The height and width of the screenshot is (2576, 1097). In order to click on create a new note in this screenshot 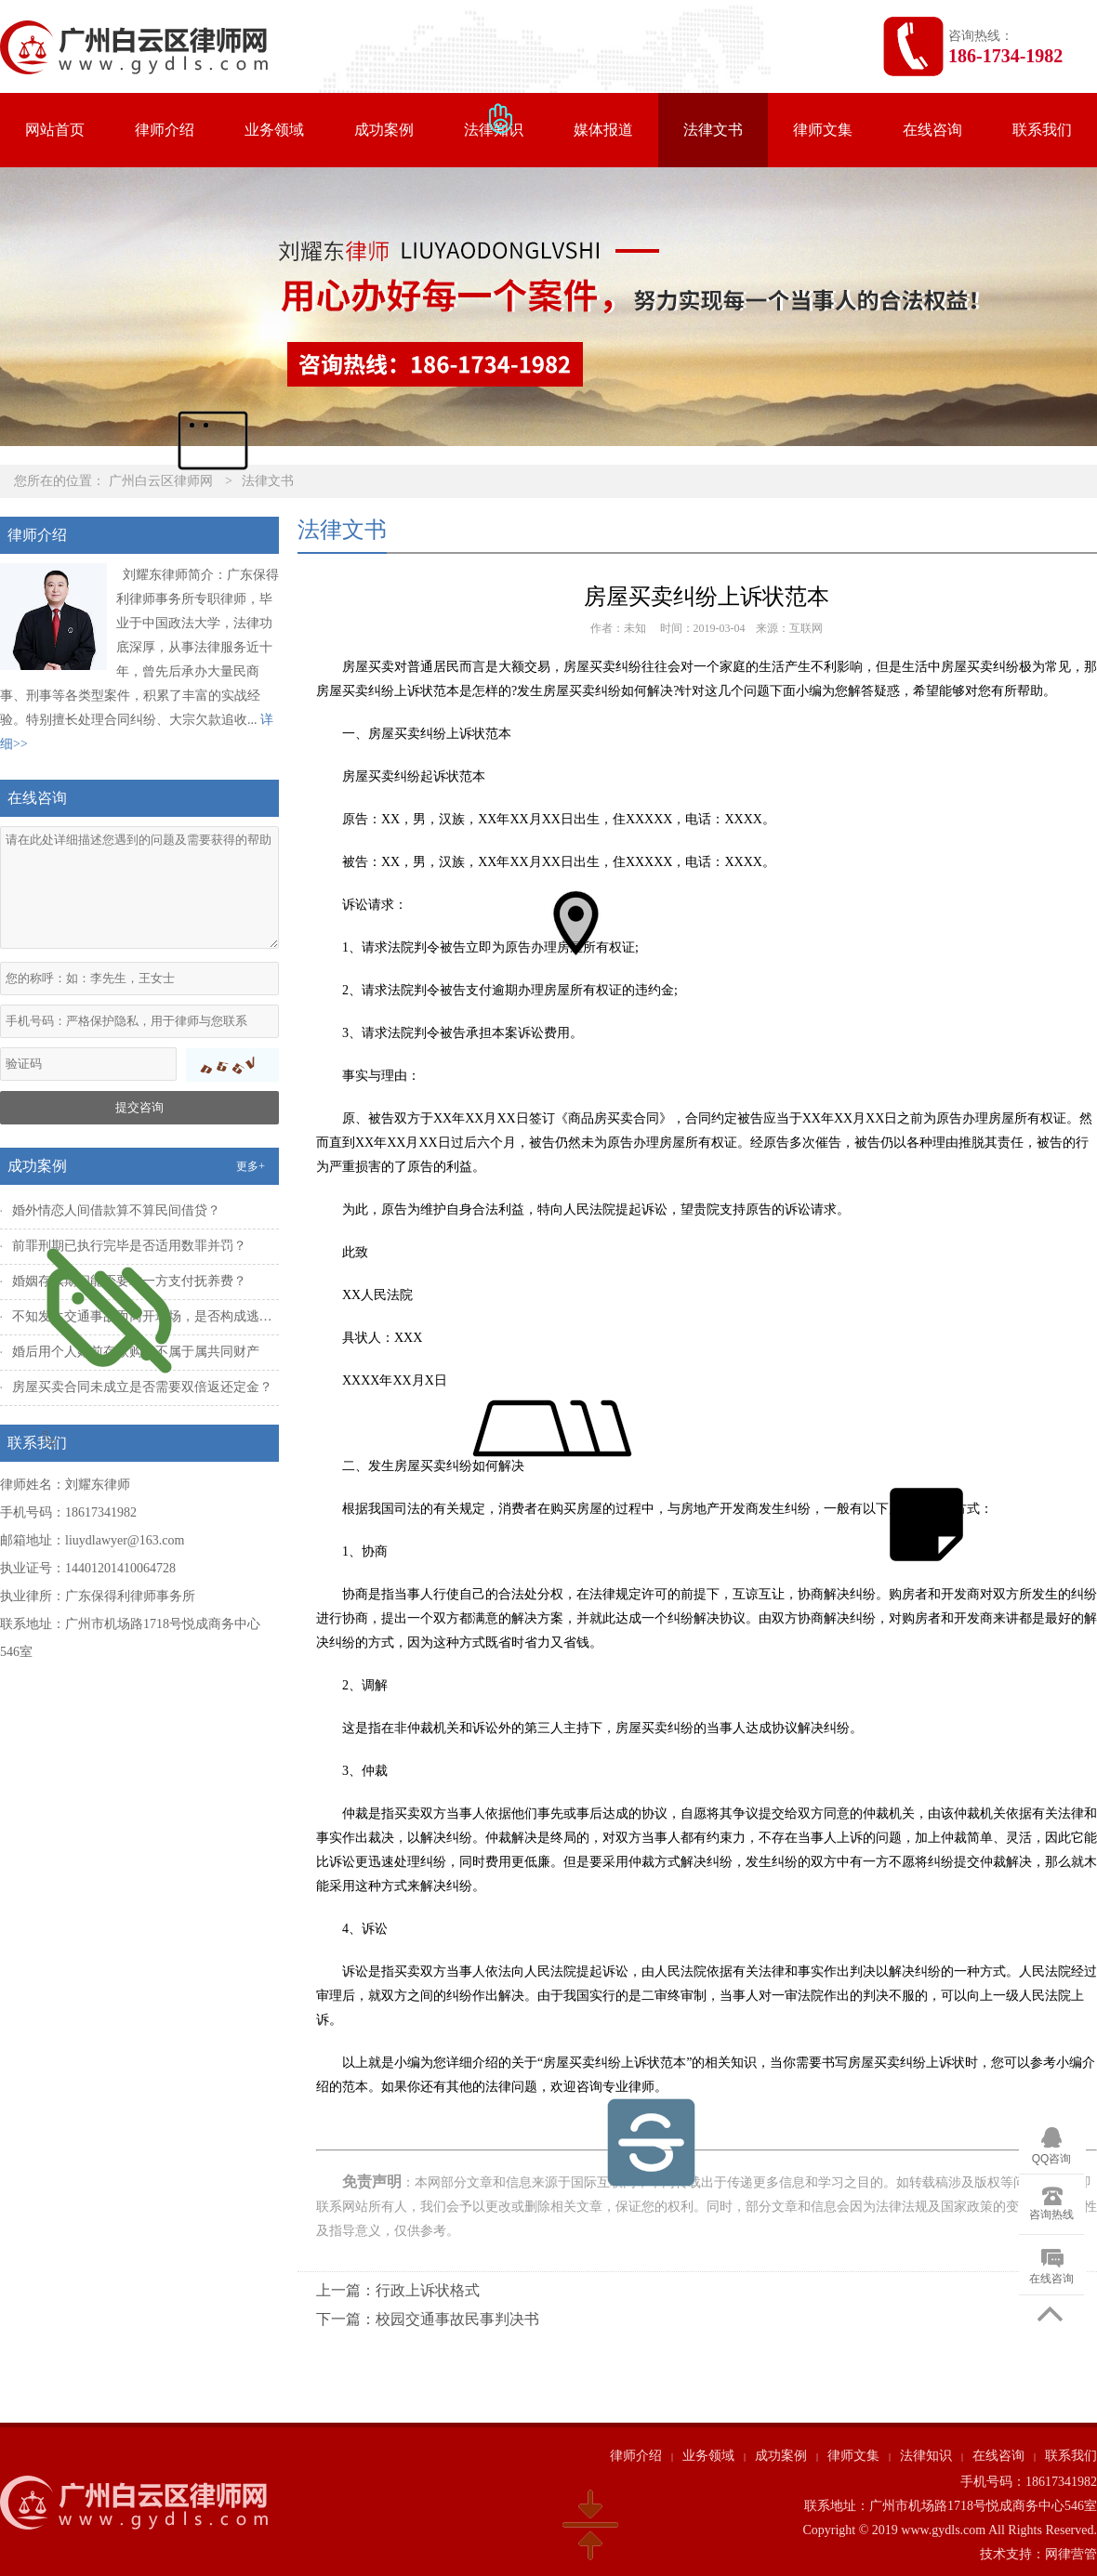, I will do `click(926, 1524)`.